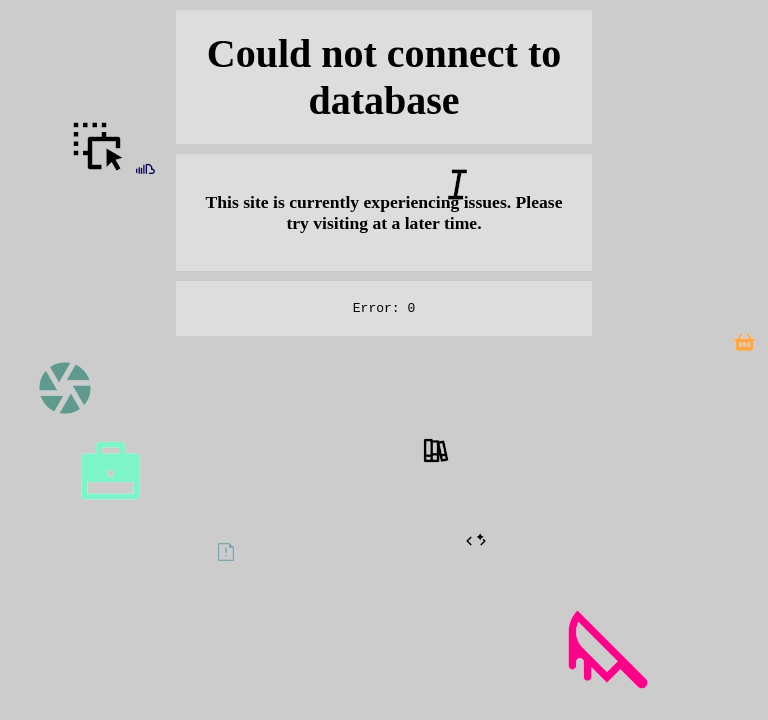  I want to click on indicates a file with an error or issue, so click(226, 552).